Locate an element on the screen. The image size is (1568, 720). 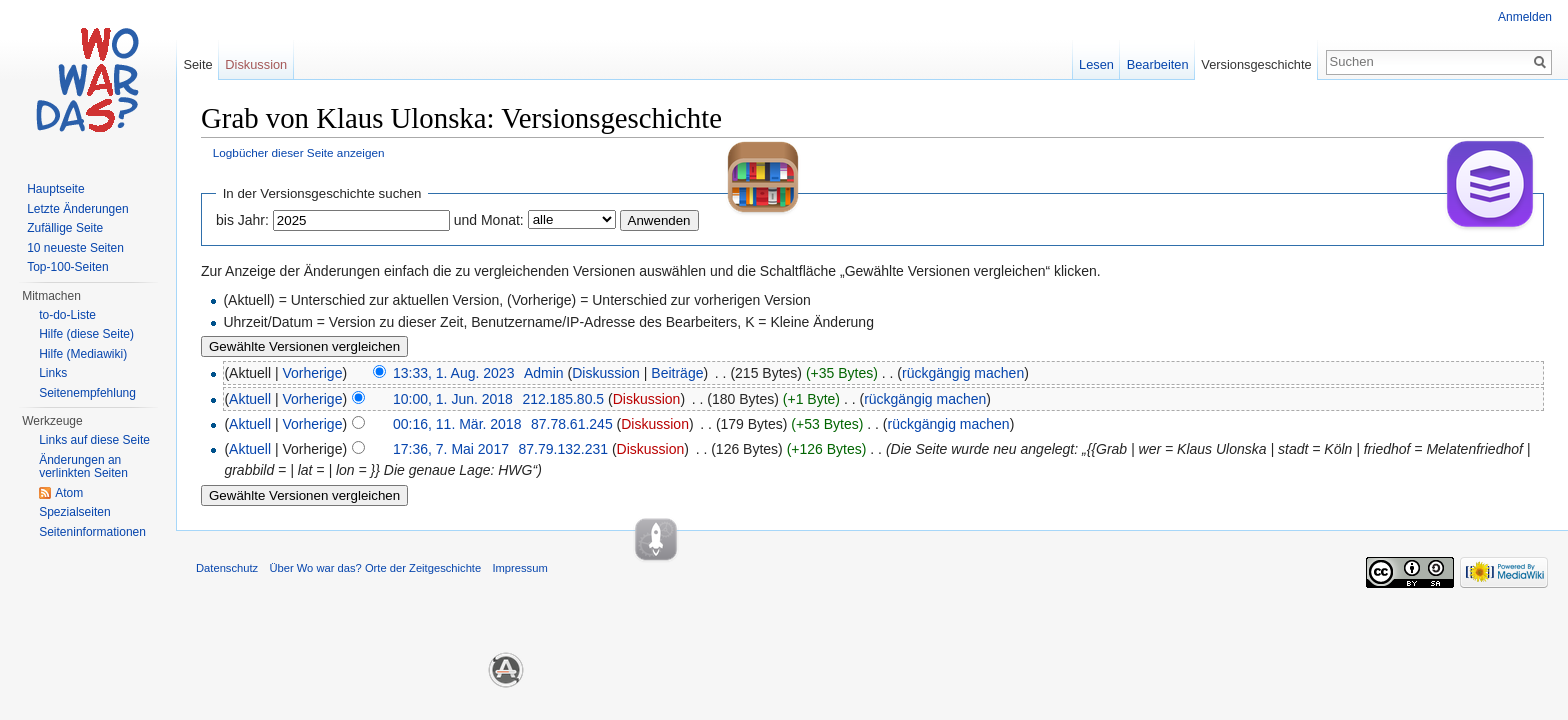
open stack app for organizing files or content is located at coordinates (1490, 184).